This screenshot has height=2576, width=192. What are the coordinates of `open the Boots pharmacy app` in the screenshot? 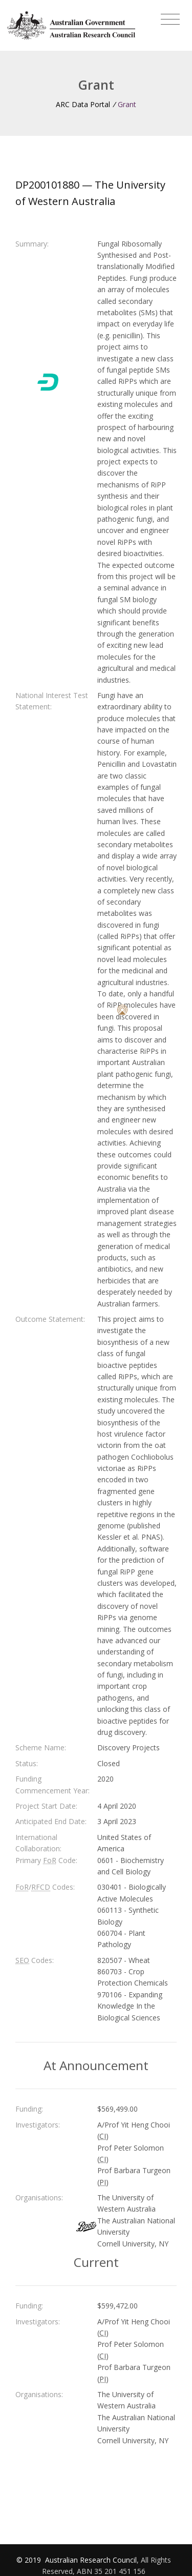 It's located at (86, 2226).